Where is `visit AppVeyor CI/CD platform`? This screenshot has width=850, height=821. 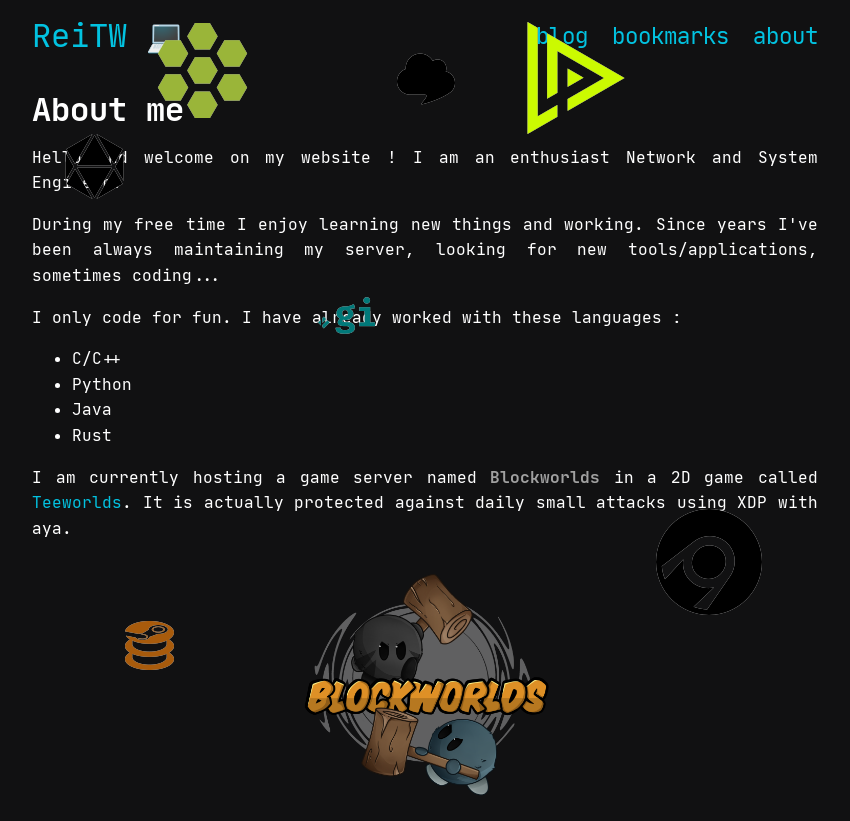
visit AppVeyor CI/CD platform is located at coordinates (709, 562).